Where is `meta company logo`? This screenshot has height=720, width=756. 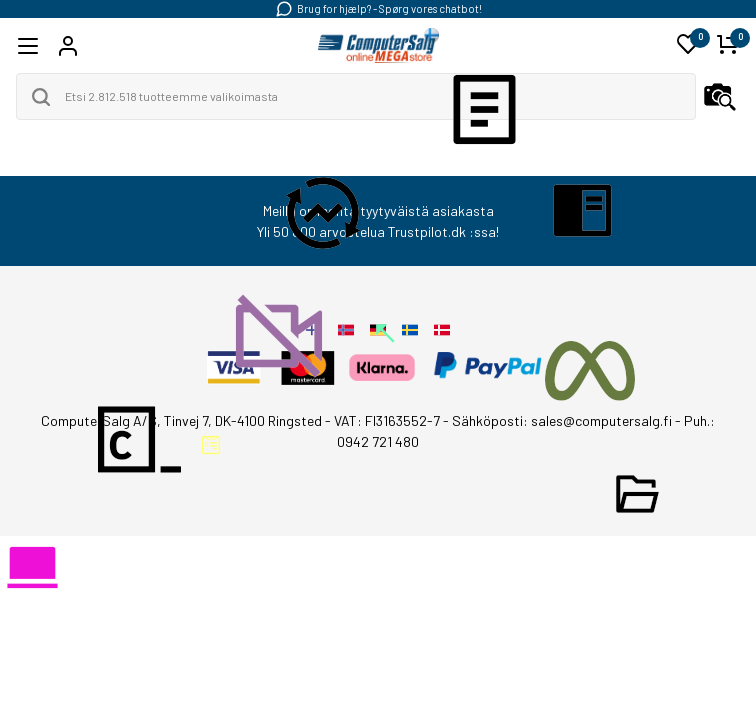 meta company logo is located at coordinates (590, 371).